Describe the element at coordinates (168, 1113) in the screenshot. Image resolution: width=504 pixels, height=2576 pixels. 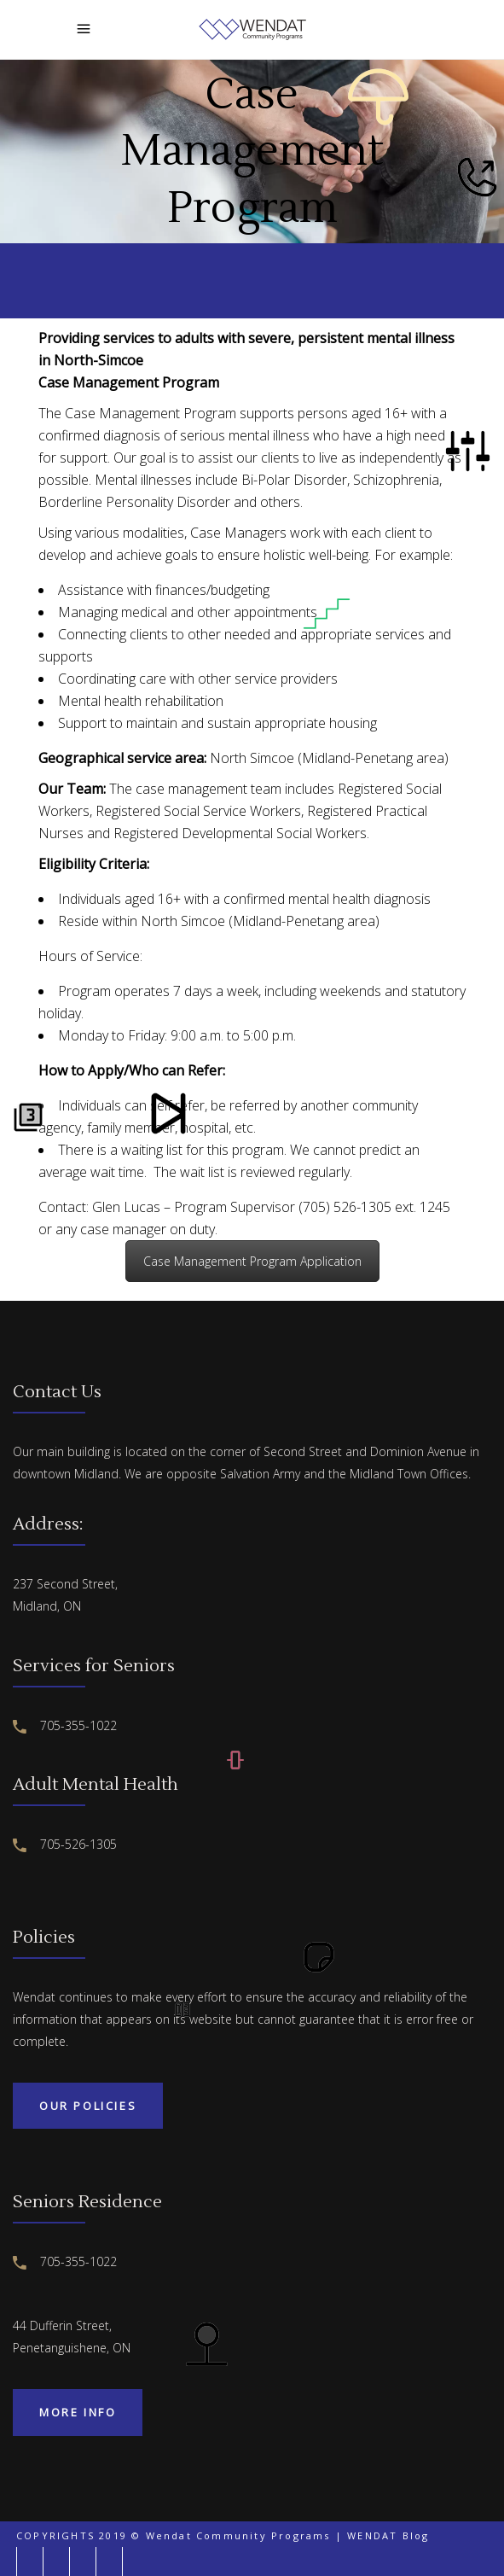
I see `skip to the next track or video` at that location.